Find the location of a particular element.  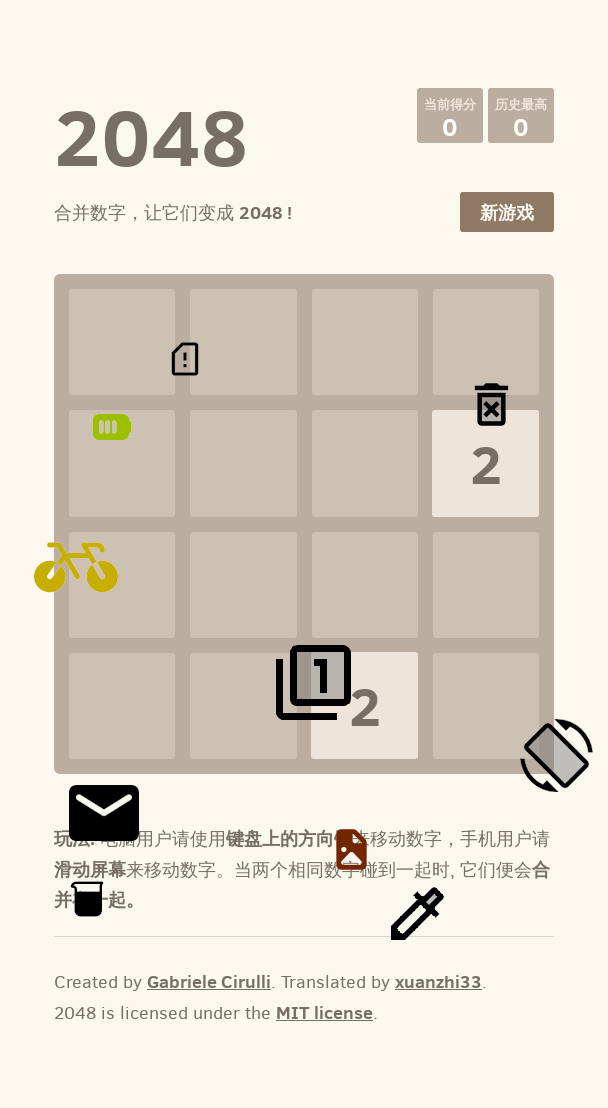

select bicycle as transportation mode is located at coordinates (76, 566).